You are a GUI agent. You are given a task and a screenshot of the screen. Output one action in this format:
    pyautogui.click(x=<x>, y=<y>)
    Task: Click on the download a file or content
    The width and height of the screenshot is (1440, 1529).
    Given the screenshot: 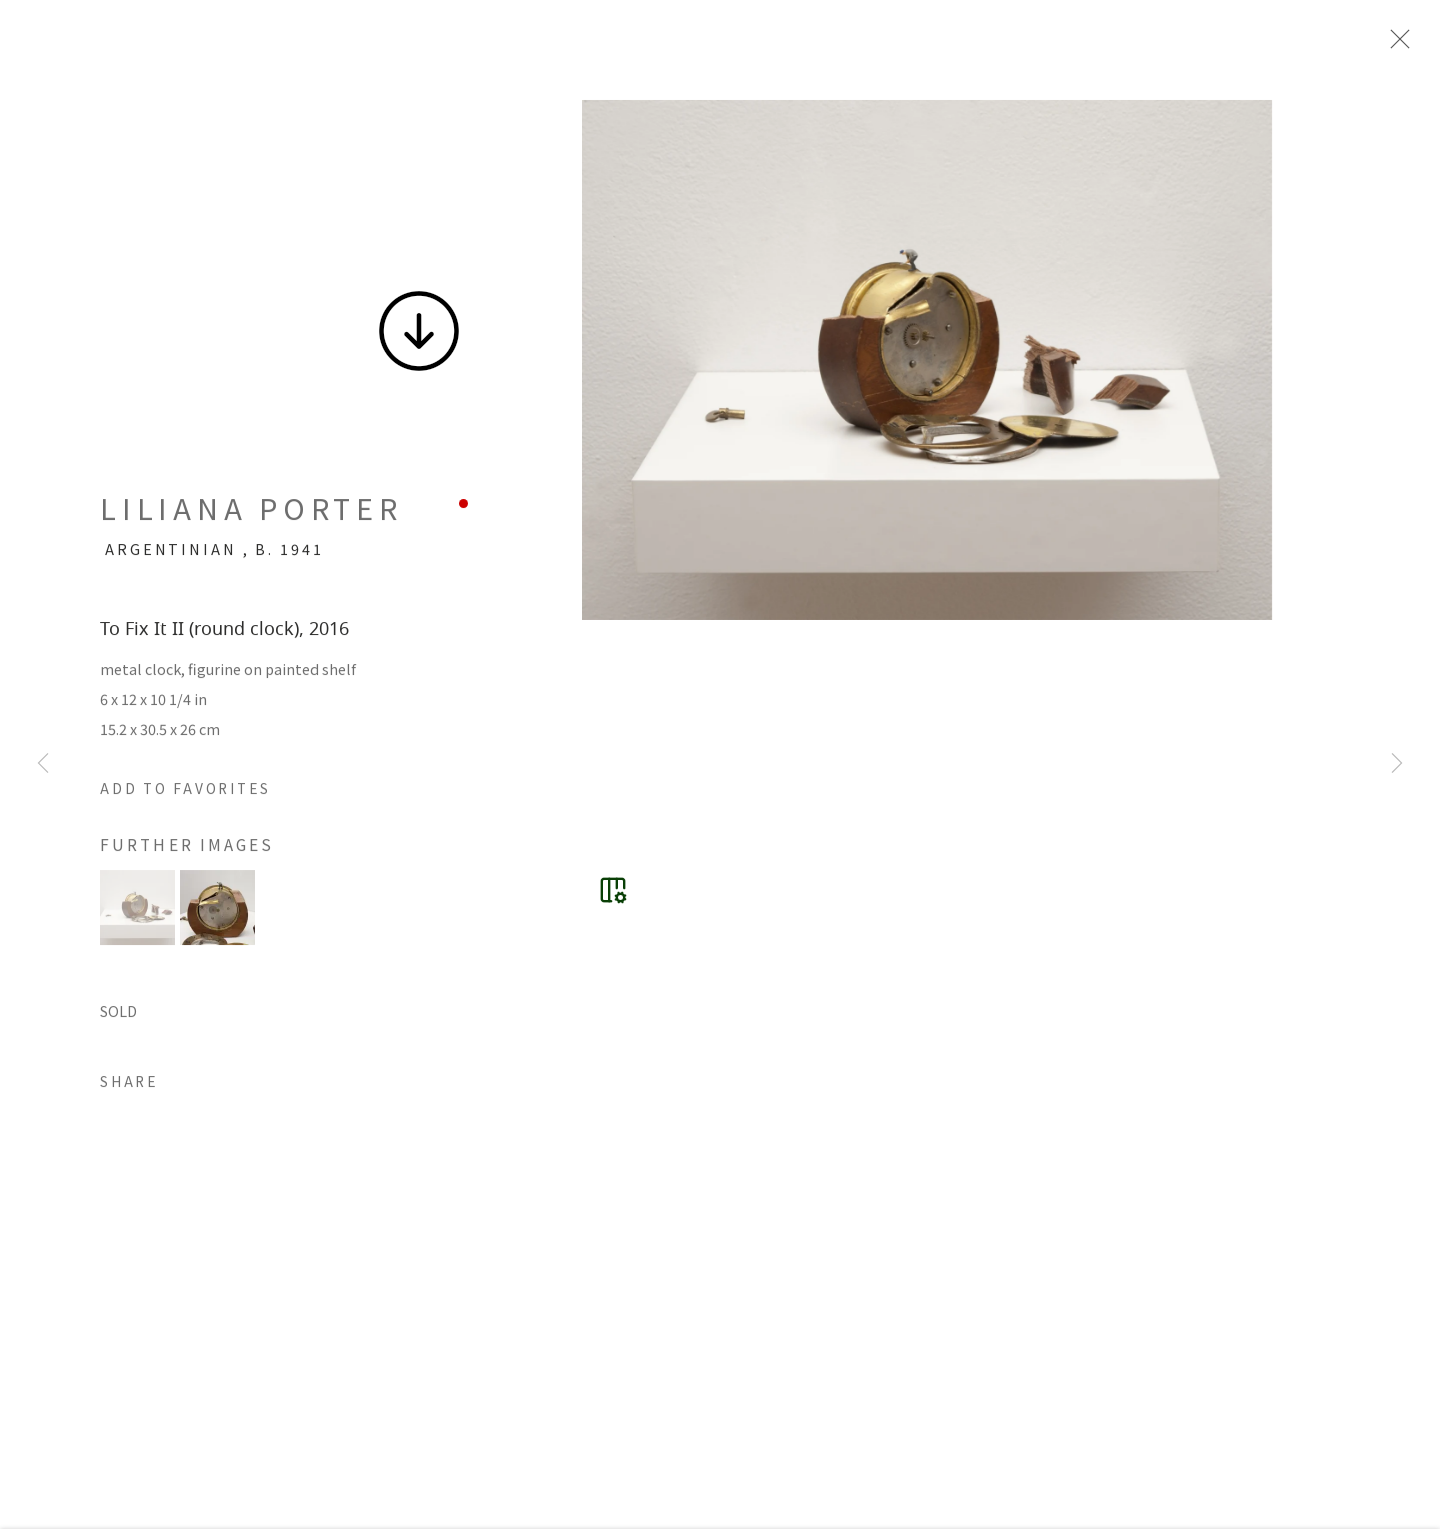 What is the action you would take?
    pyautogui.click(x=419, y=331)
    